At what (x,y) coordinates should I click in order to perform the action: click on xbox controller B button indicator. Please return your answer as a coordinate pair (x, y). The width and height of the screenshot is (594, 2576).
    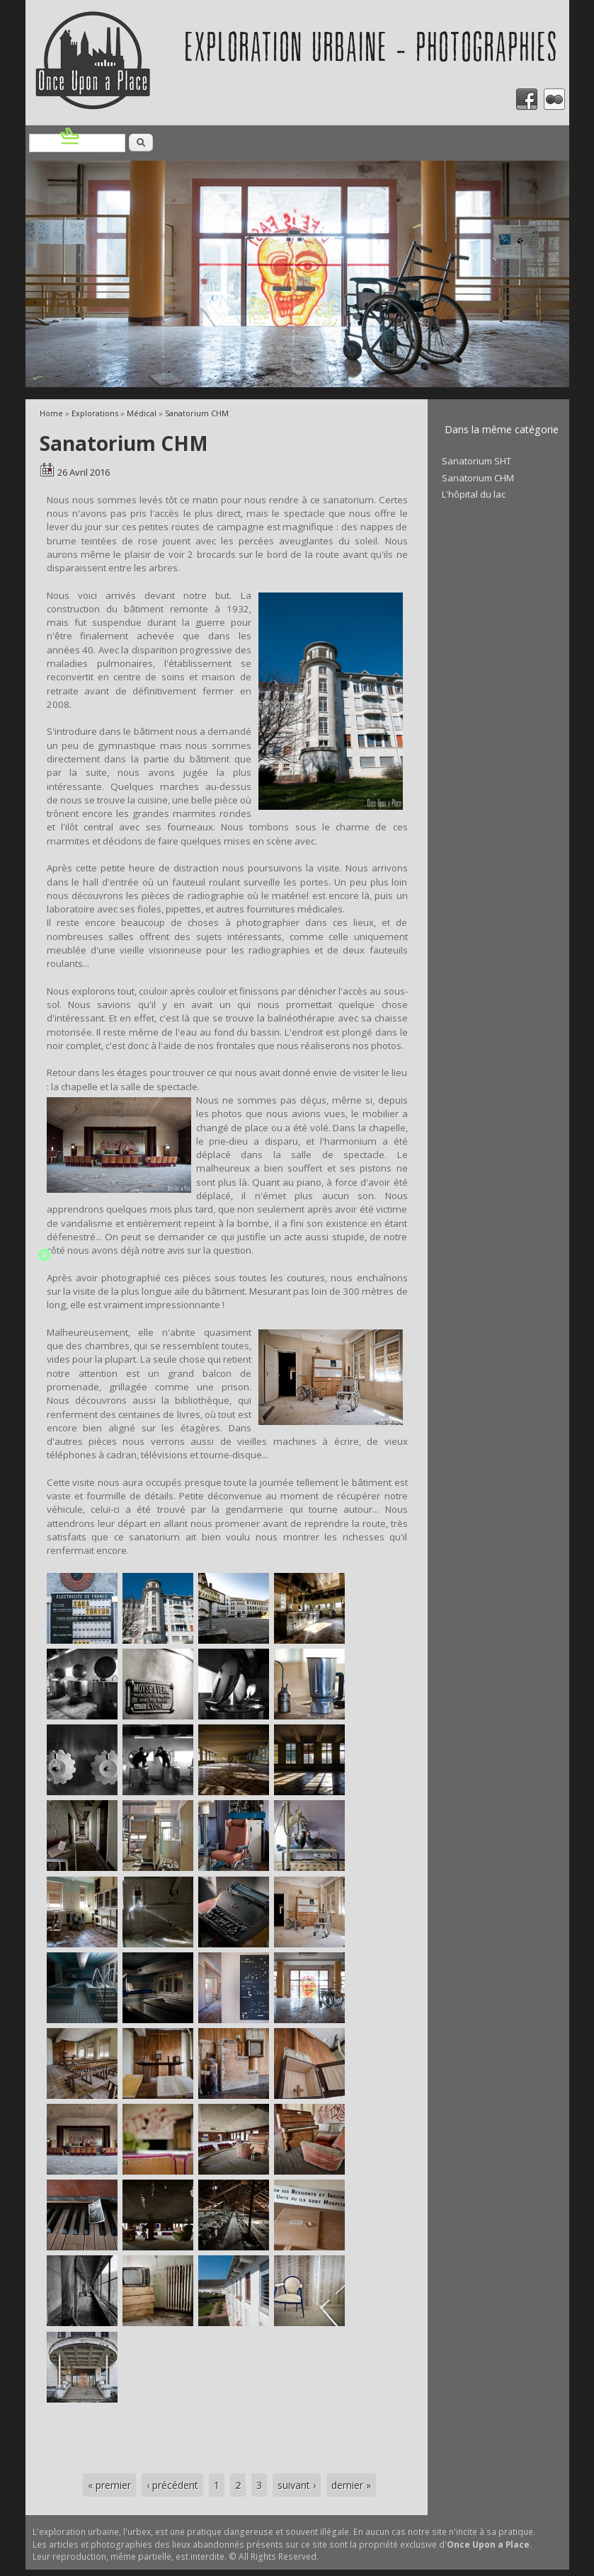
    Looking at the image, I should click on (44, 1254).